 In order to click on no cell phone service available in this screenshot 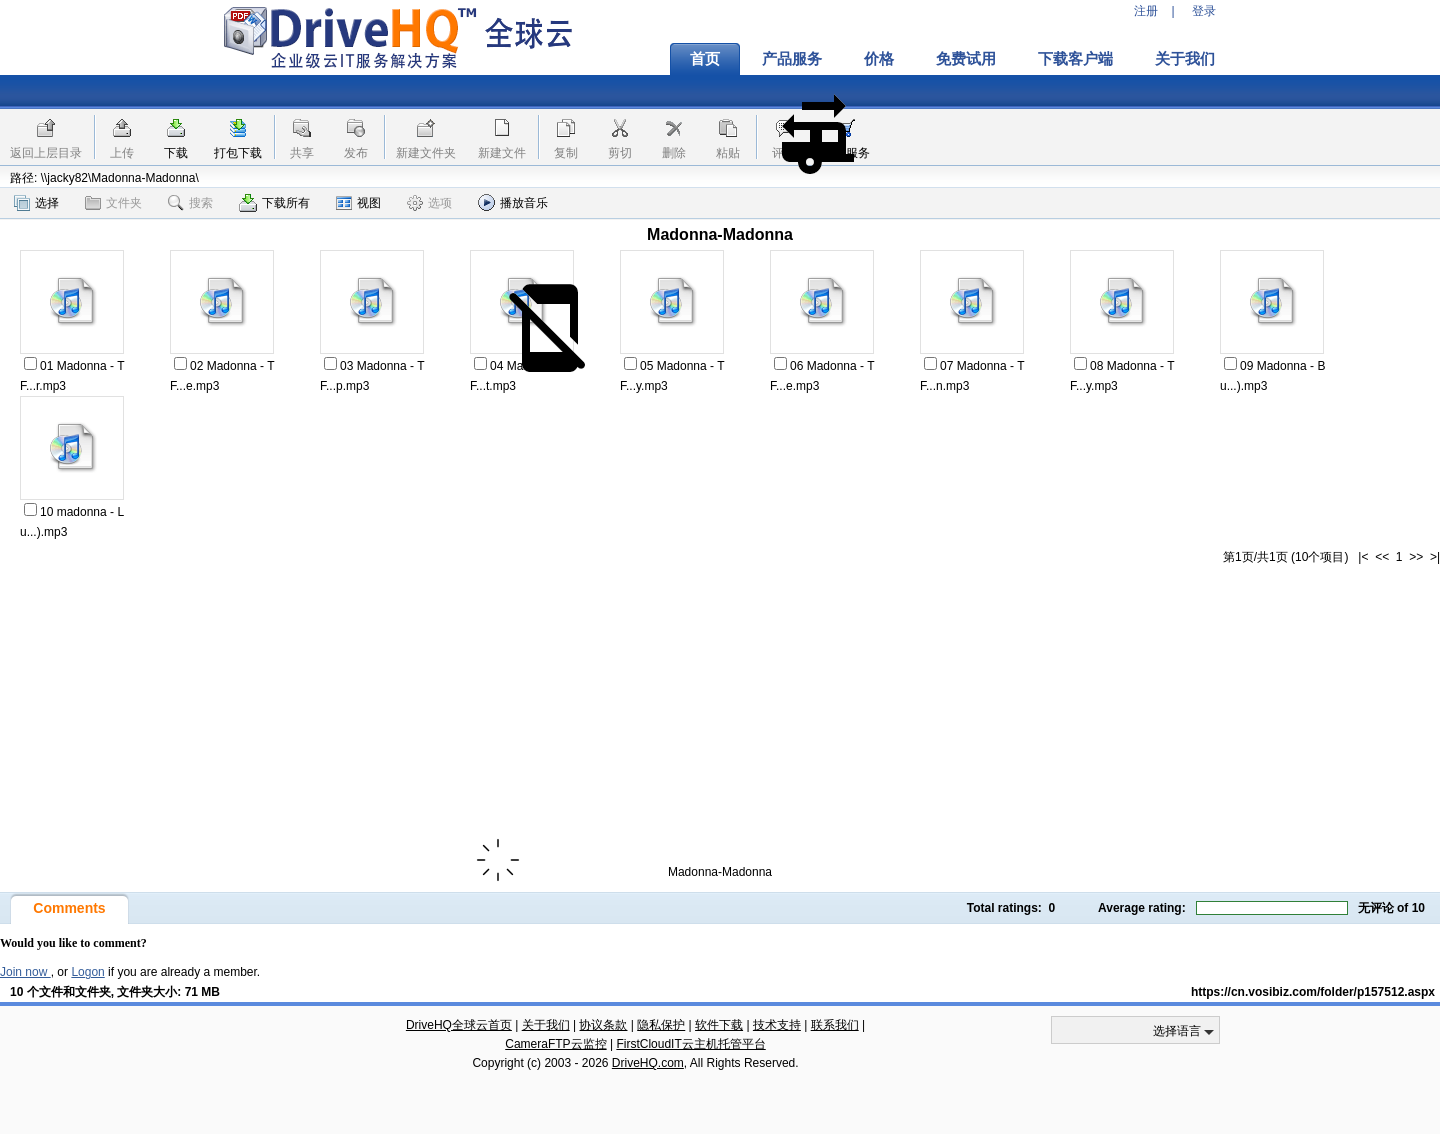, I will do `click(550, 328)`.